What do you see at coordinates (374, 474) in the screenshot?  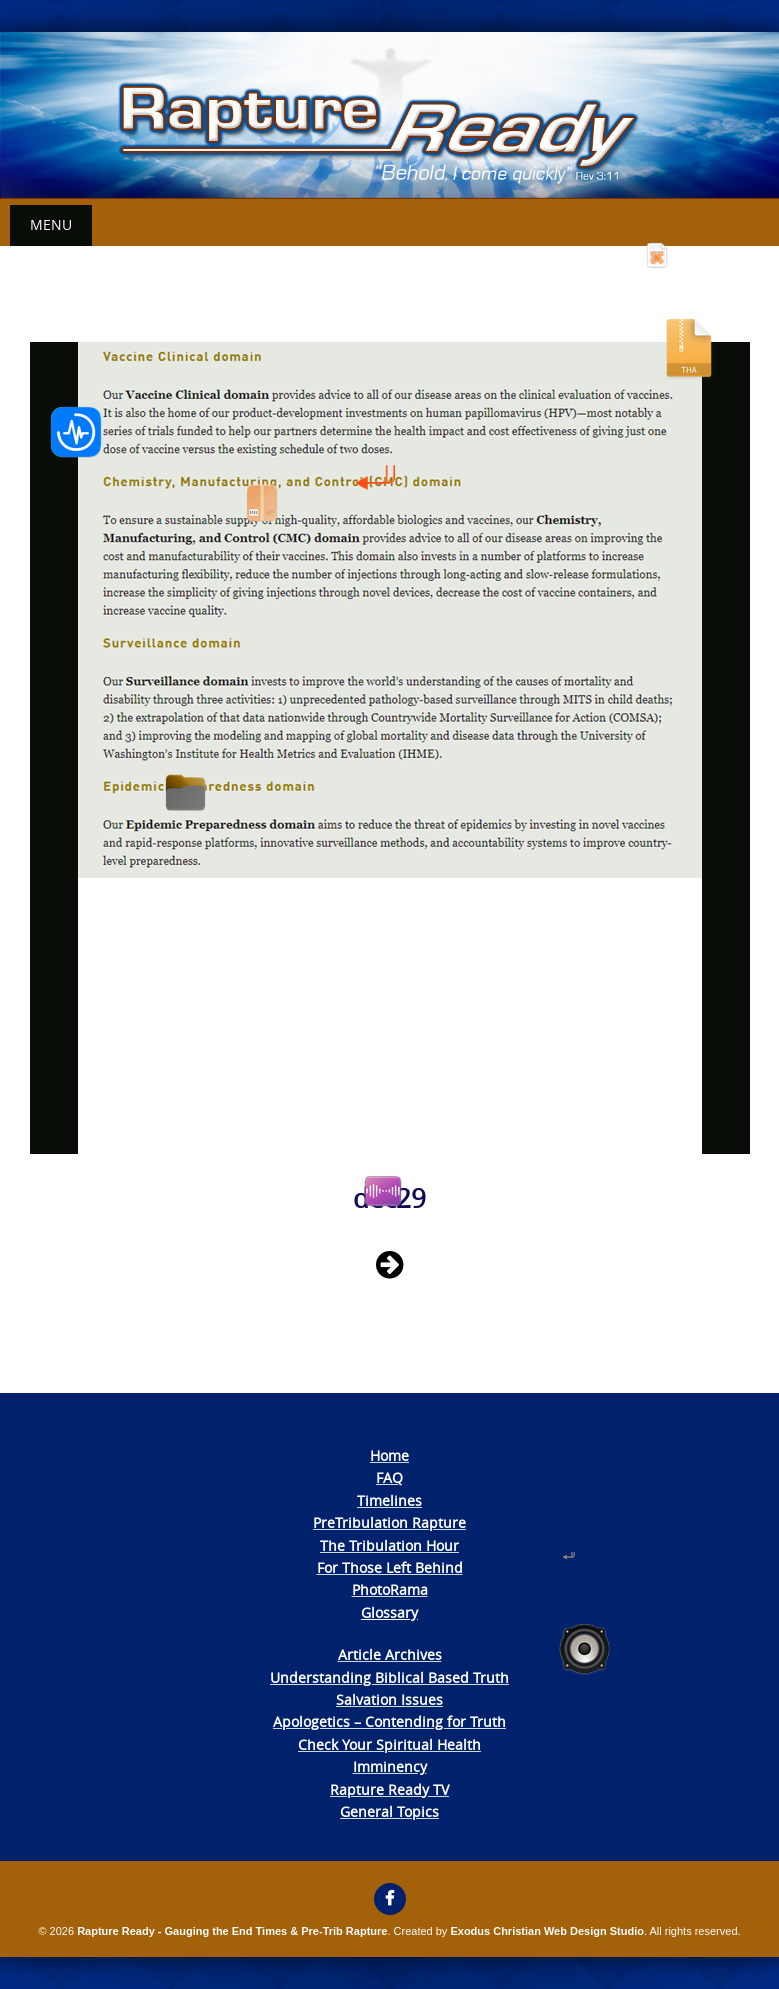 I see `reply to all recipients of an email` at bounding box center [374, 474].